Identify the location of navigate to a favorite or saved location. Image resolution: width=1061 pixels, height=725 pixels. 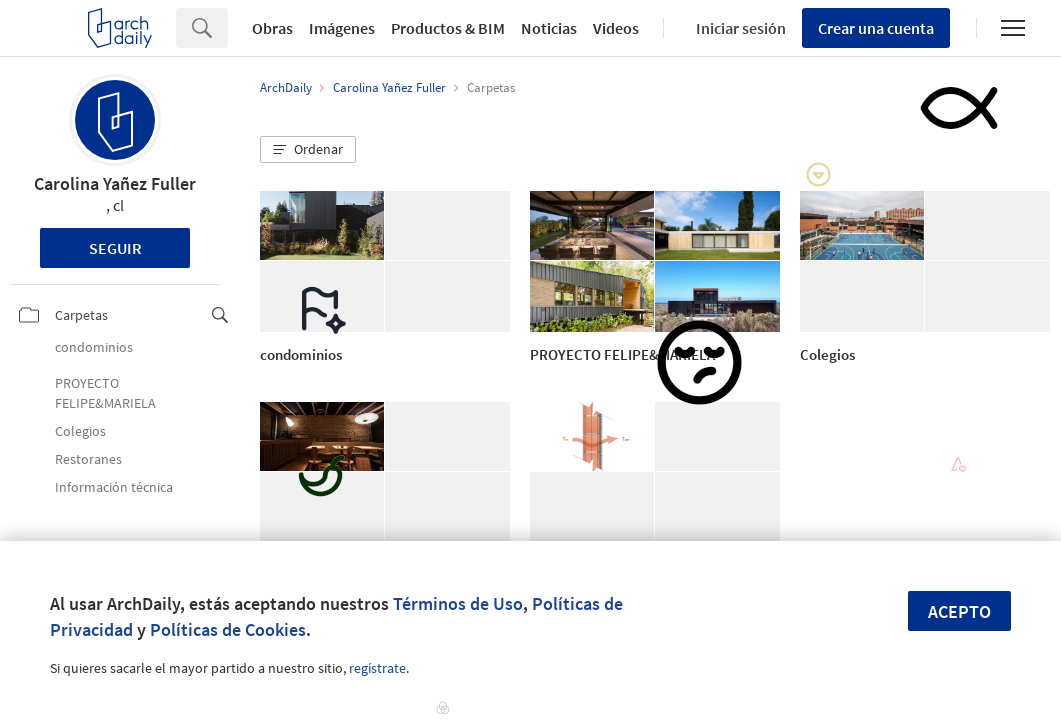
(958, 464).